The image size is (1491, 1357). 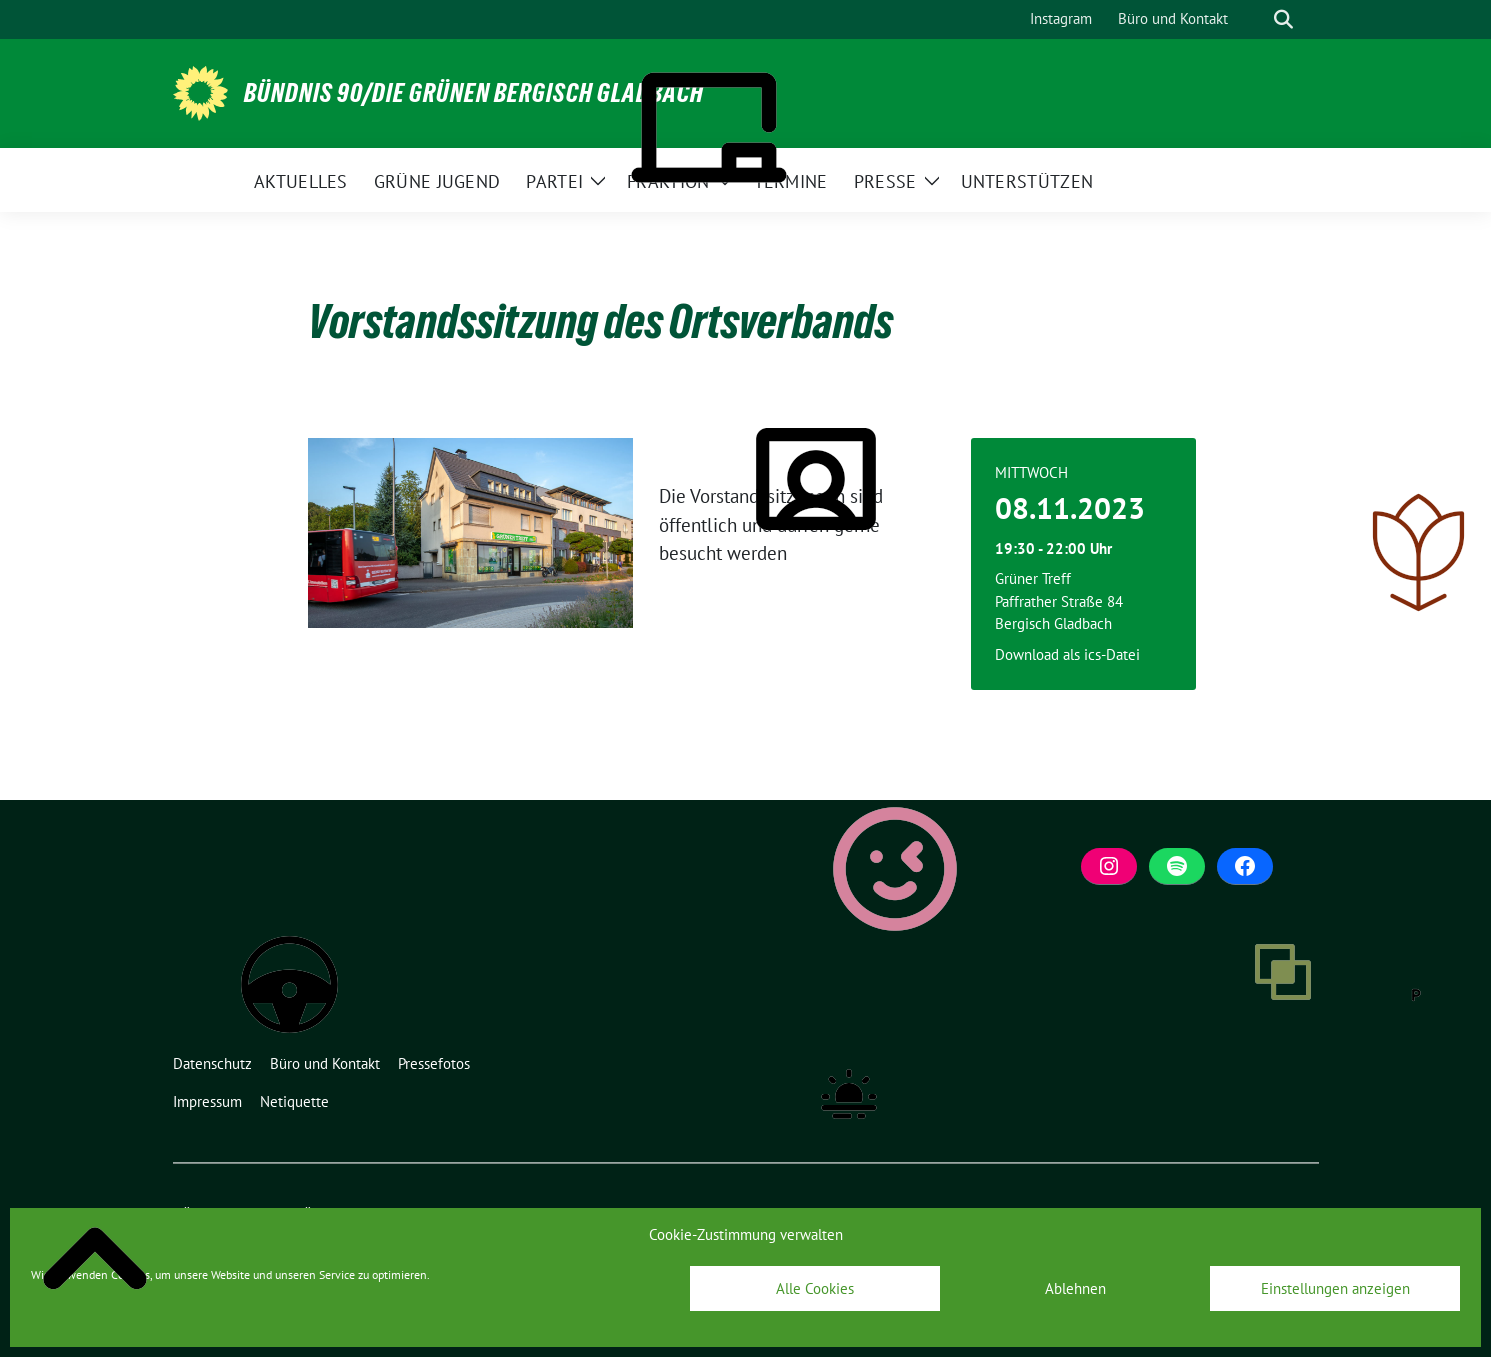 I want to click on indicates sunset or evening time, so click(x=849, y=1094).